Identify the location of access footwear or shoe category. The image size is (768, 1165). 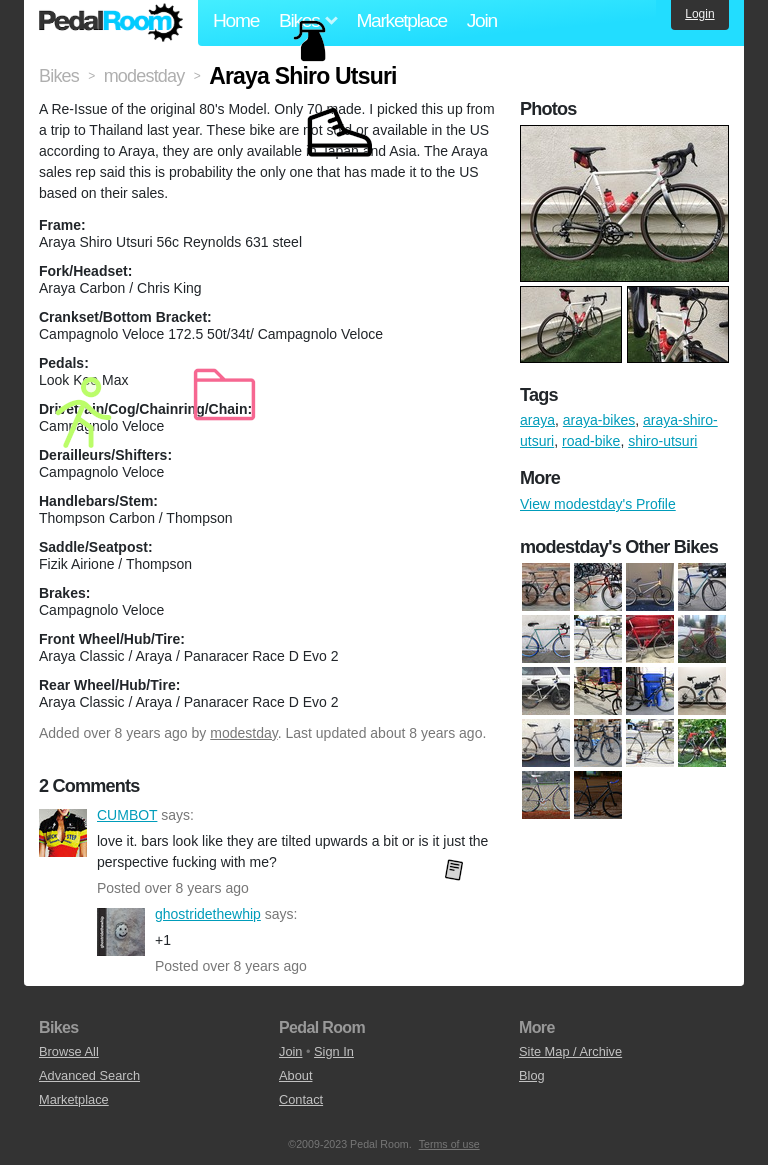
(336, 134).